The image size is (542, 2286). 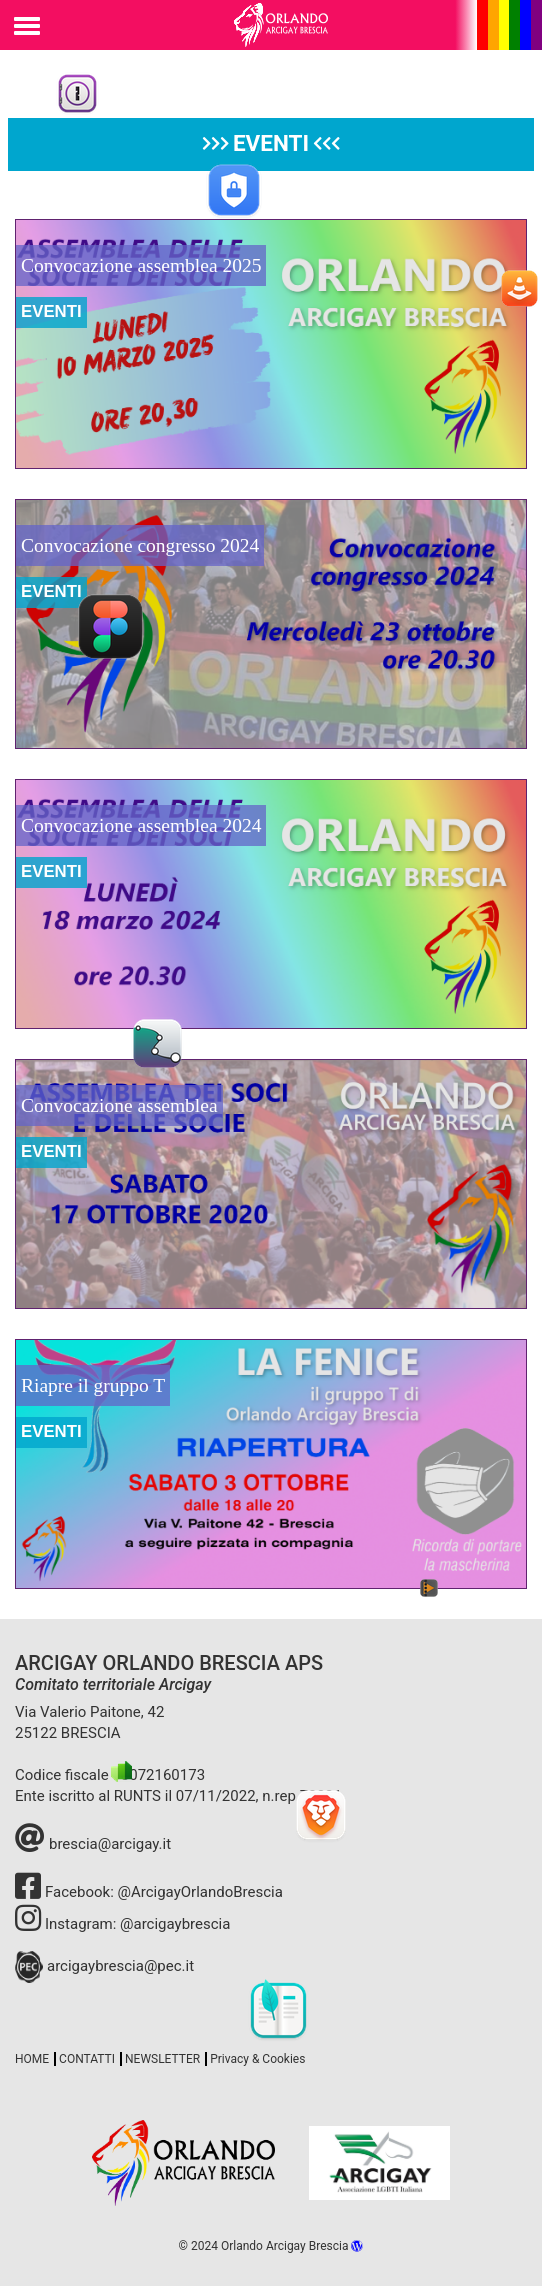 I want to click on open karbon vector graphics application, so click(x=157, y=1043).